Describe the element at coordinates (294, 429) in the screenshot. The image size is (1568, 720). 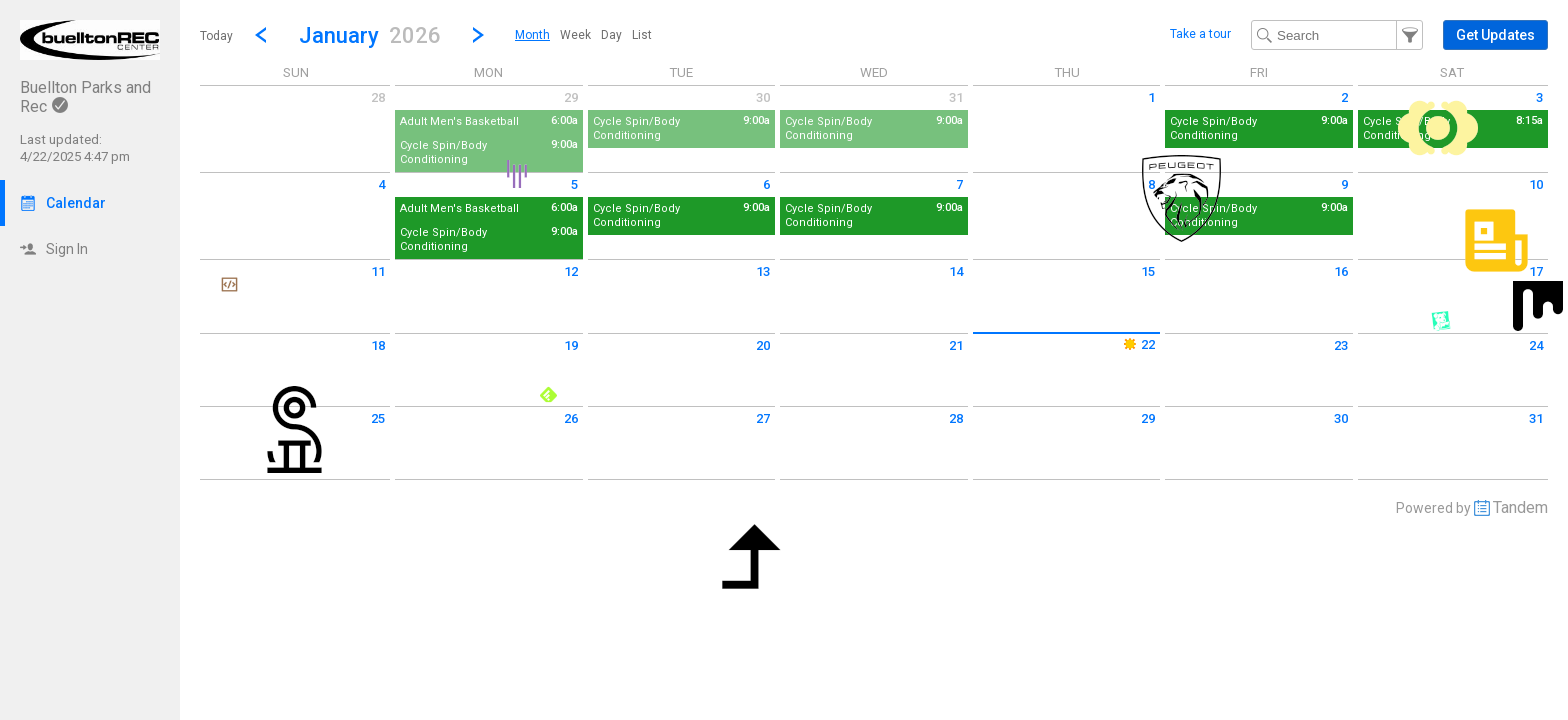
I see `simple icons brand logo` at that location.